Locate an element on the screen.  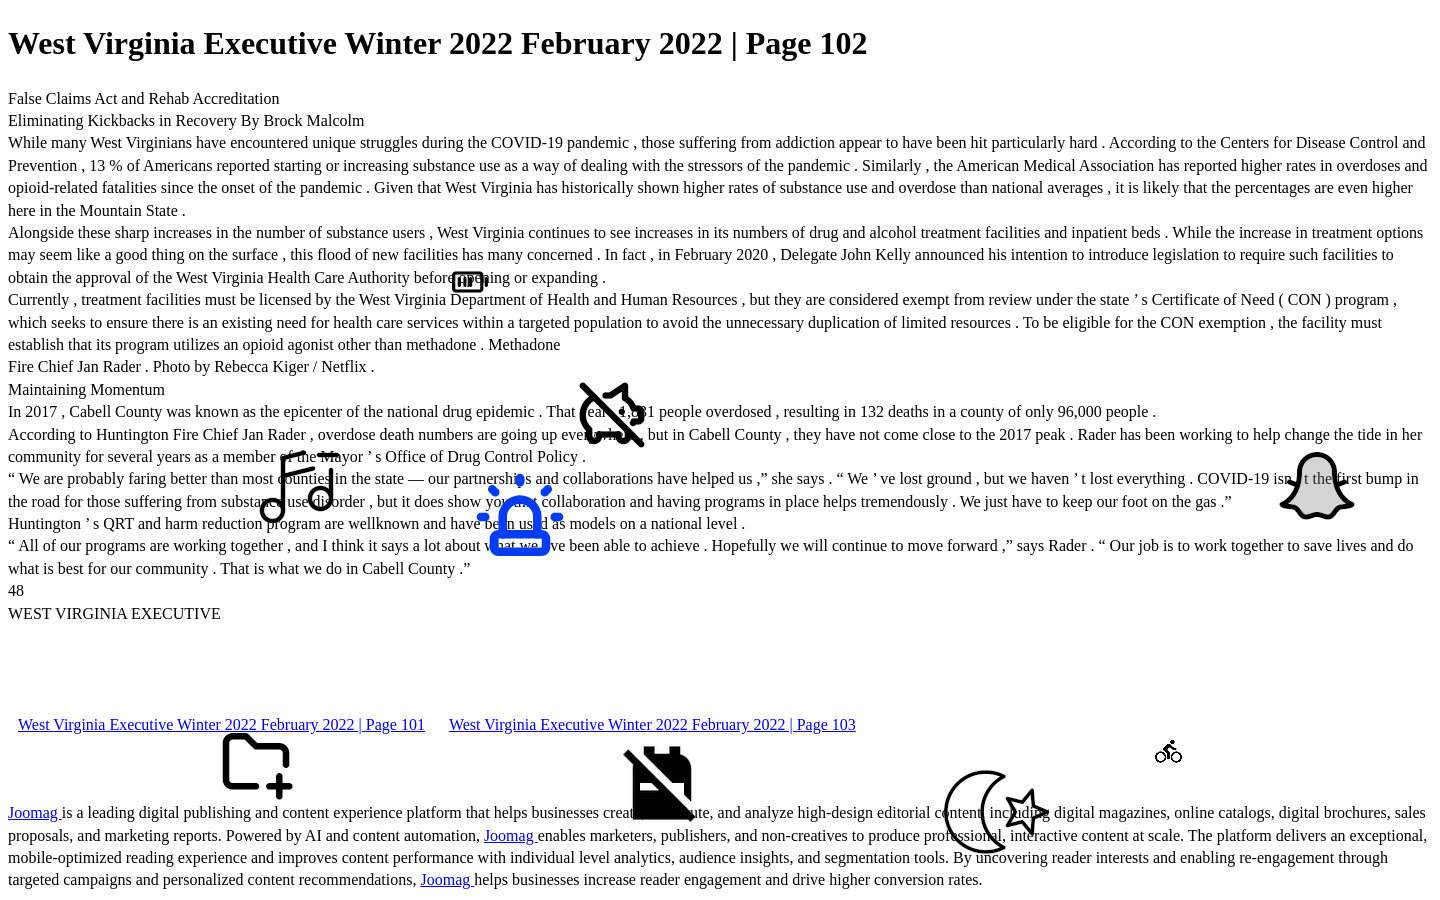
open snapchat app is located at coordinates (1317, 487).